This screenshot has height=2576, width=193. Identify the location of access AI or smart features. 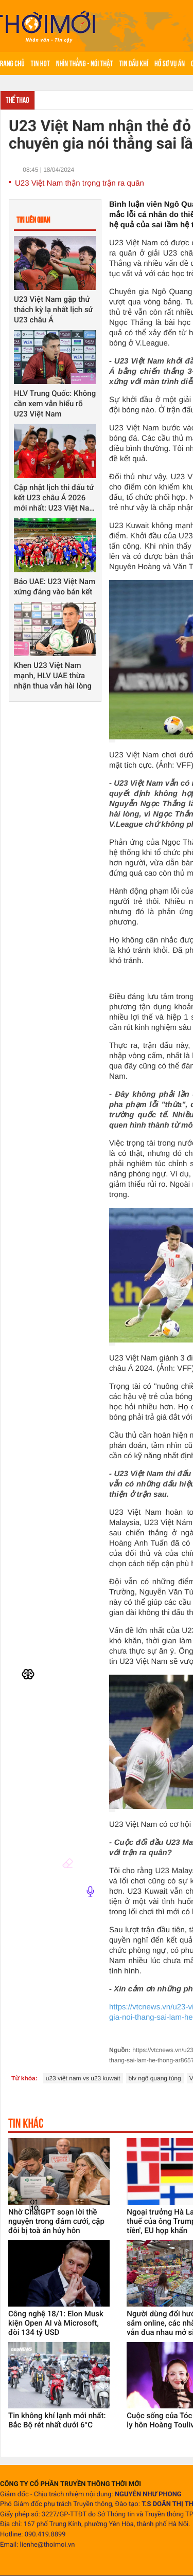
(28, 1674).